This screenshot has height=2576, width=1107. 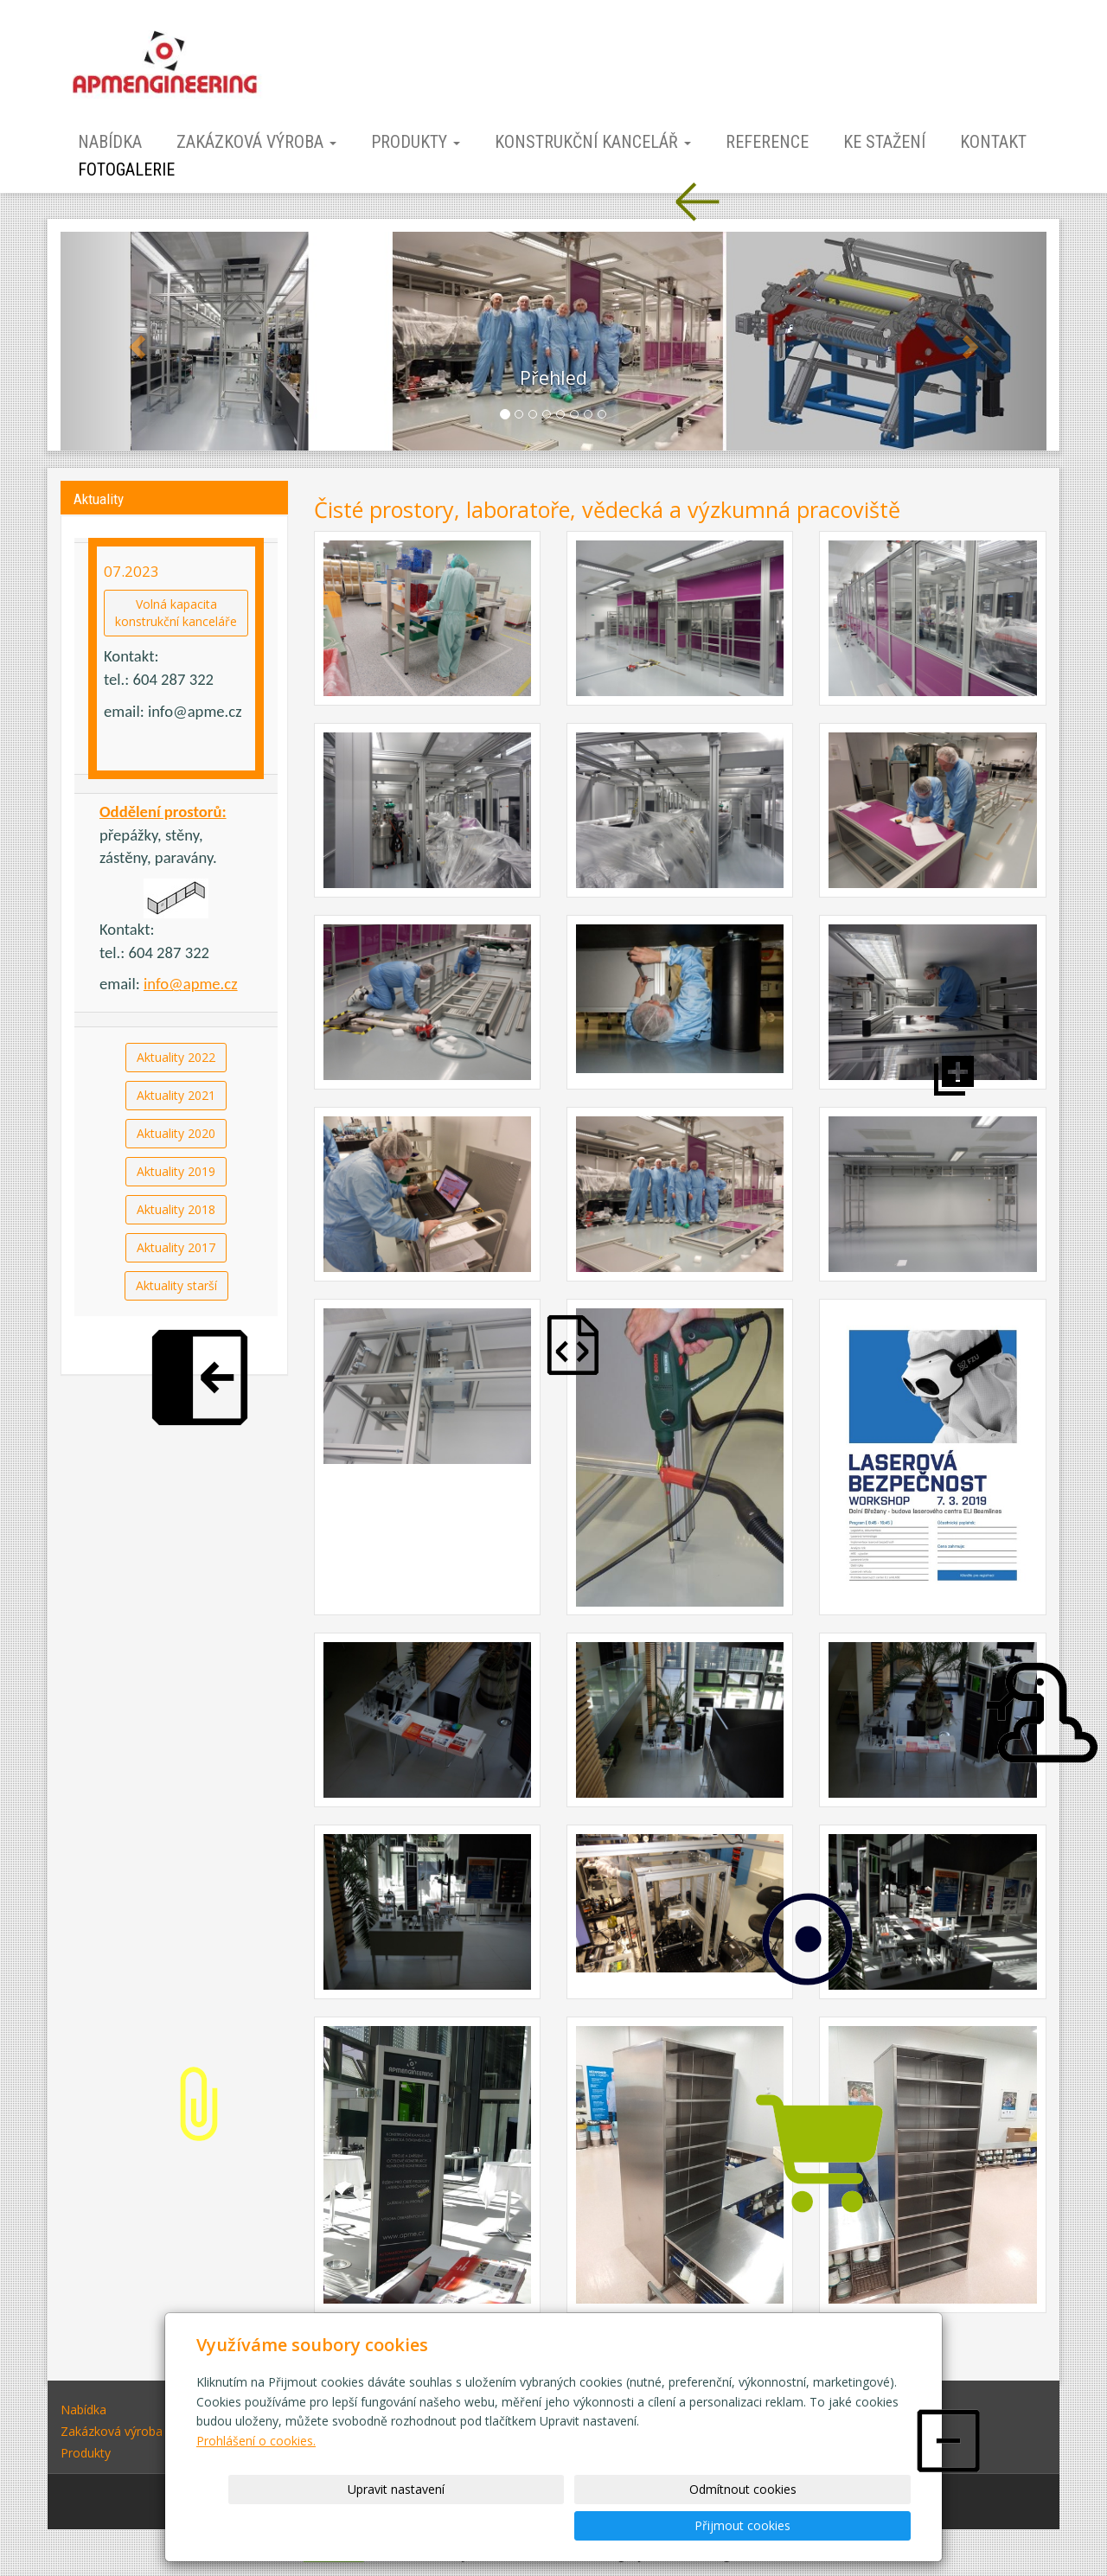 What do you see at coordinates (573, 1345) in the screenshot?
I see `view or access code gists` at bounding box center [573, 1345].